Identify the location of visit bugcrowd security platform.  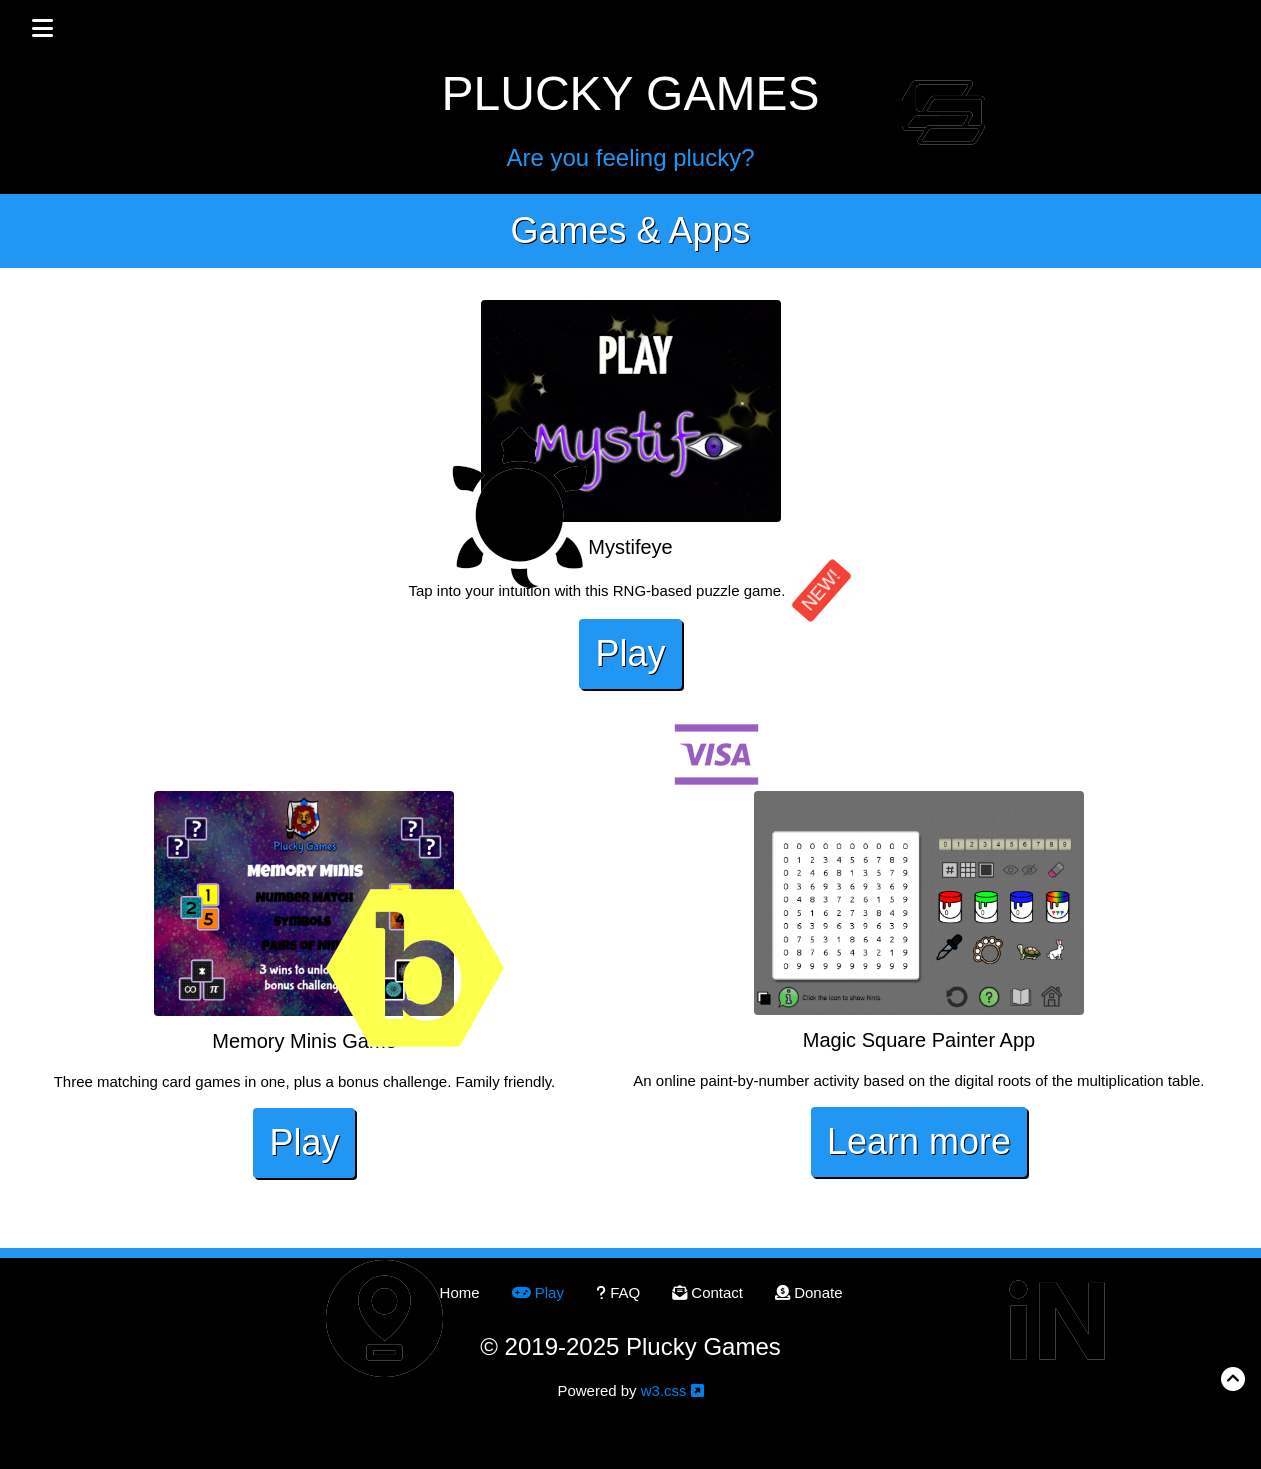
(415, 968).